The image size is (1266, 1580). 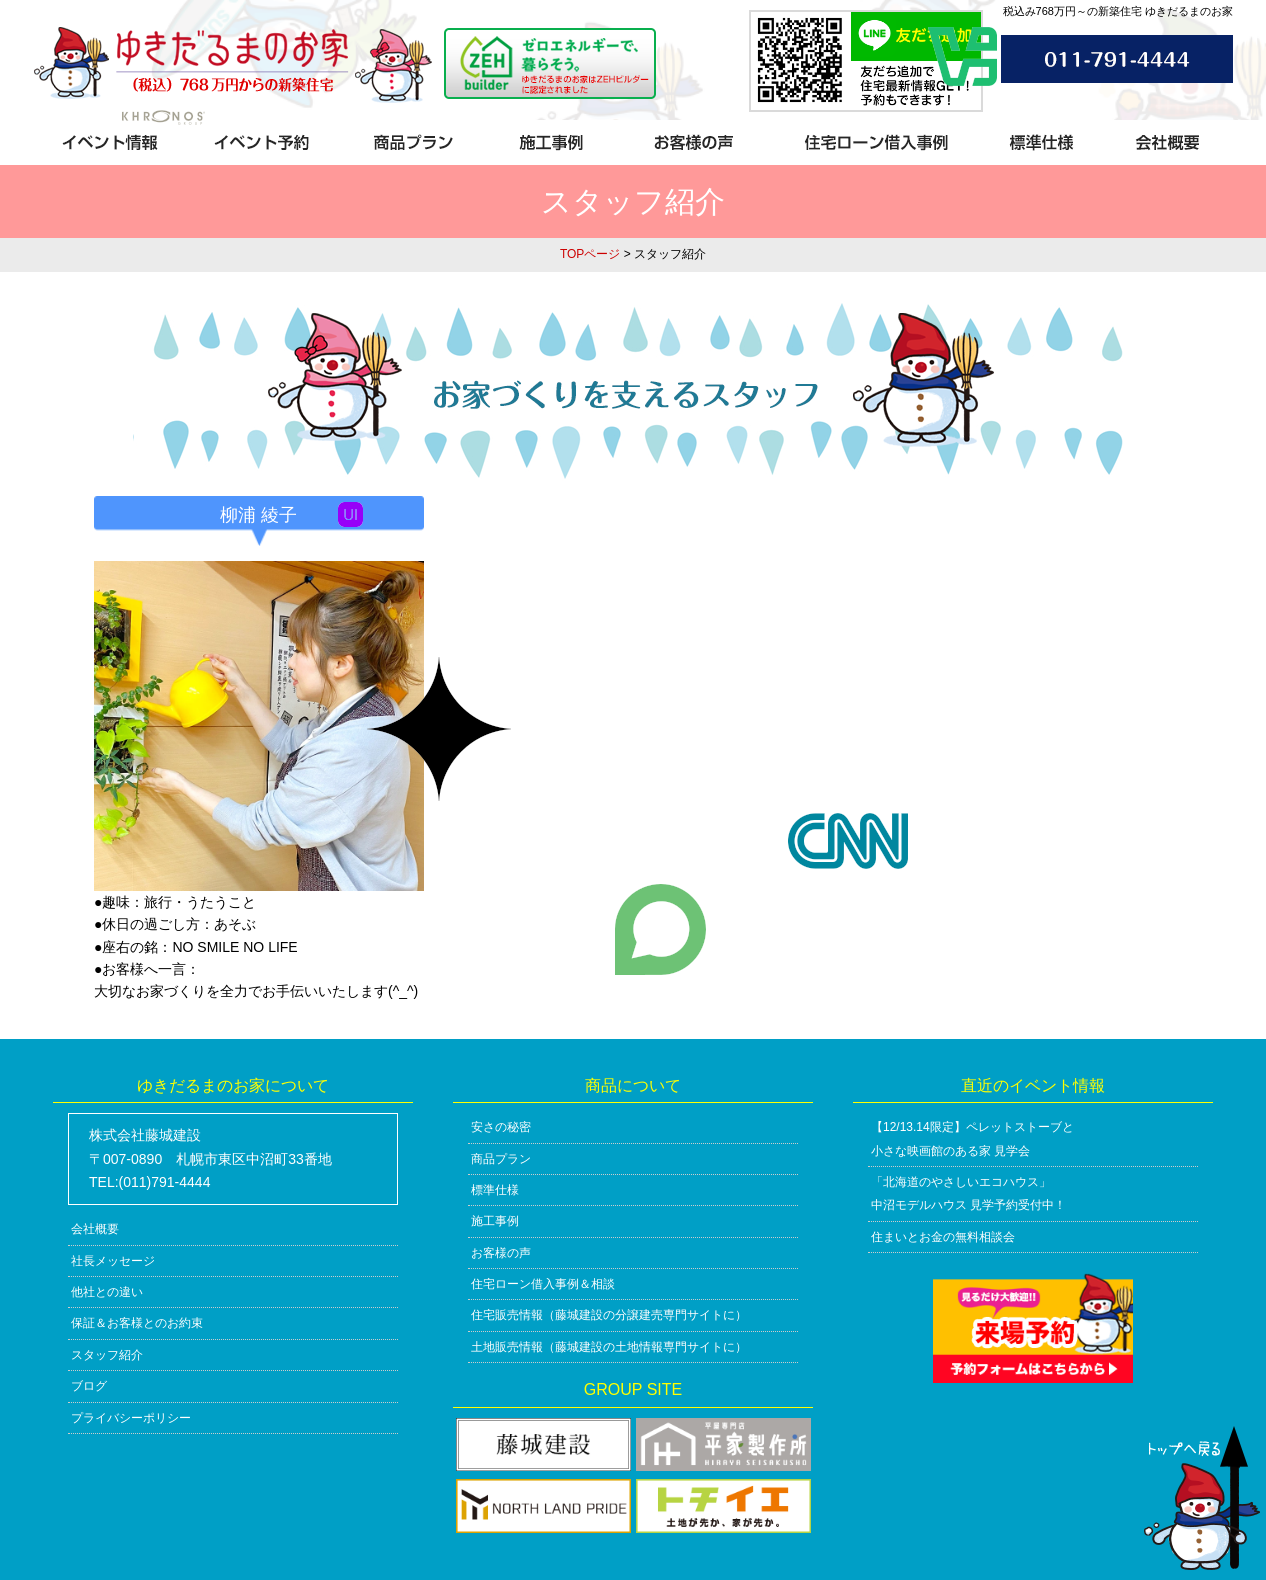 What do you see at coordinates (962, 56) in the screenshot?
I see `open VirtualBox virtual machine manager` at bounding box center [962, 56].